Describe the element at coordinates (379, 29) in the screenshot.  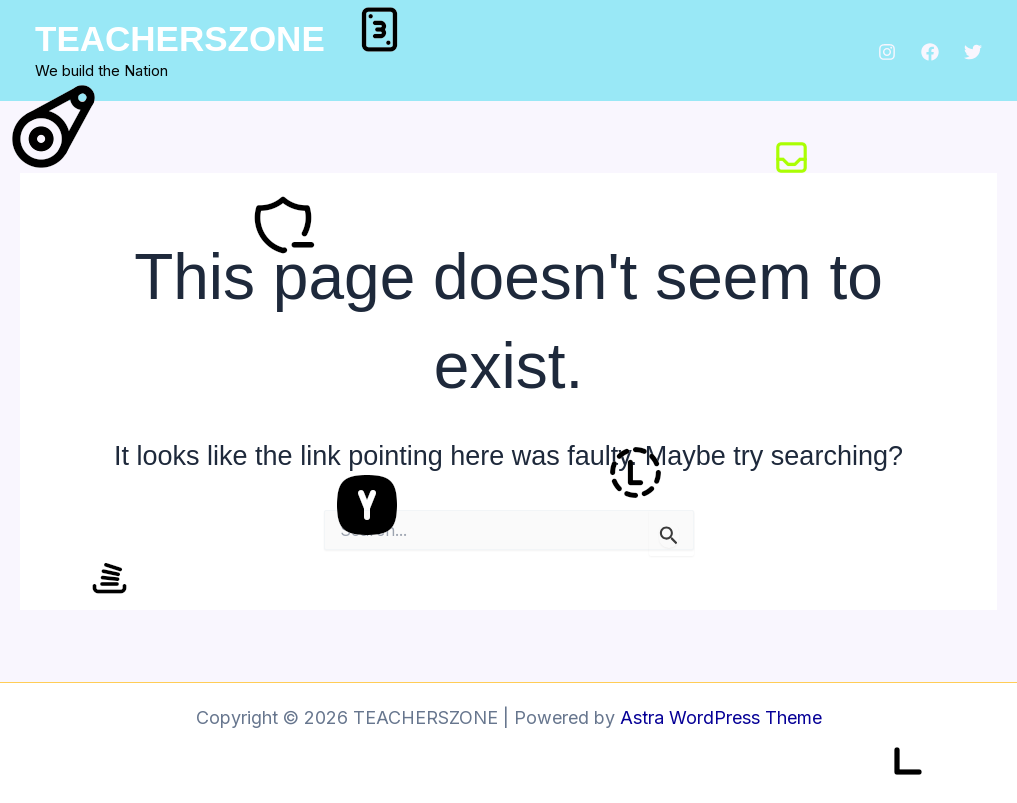
I see `select the 3 playing card` at that location.